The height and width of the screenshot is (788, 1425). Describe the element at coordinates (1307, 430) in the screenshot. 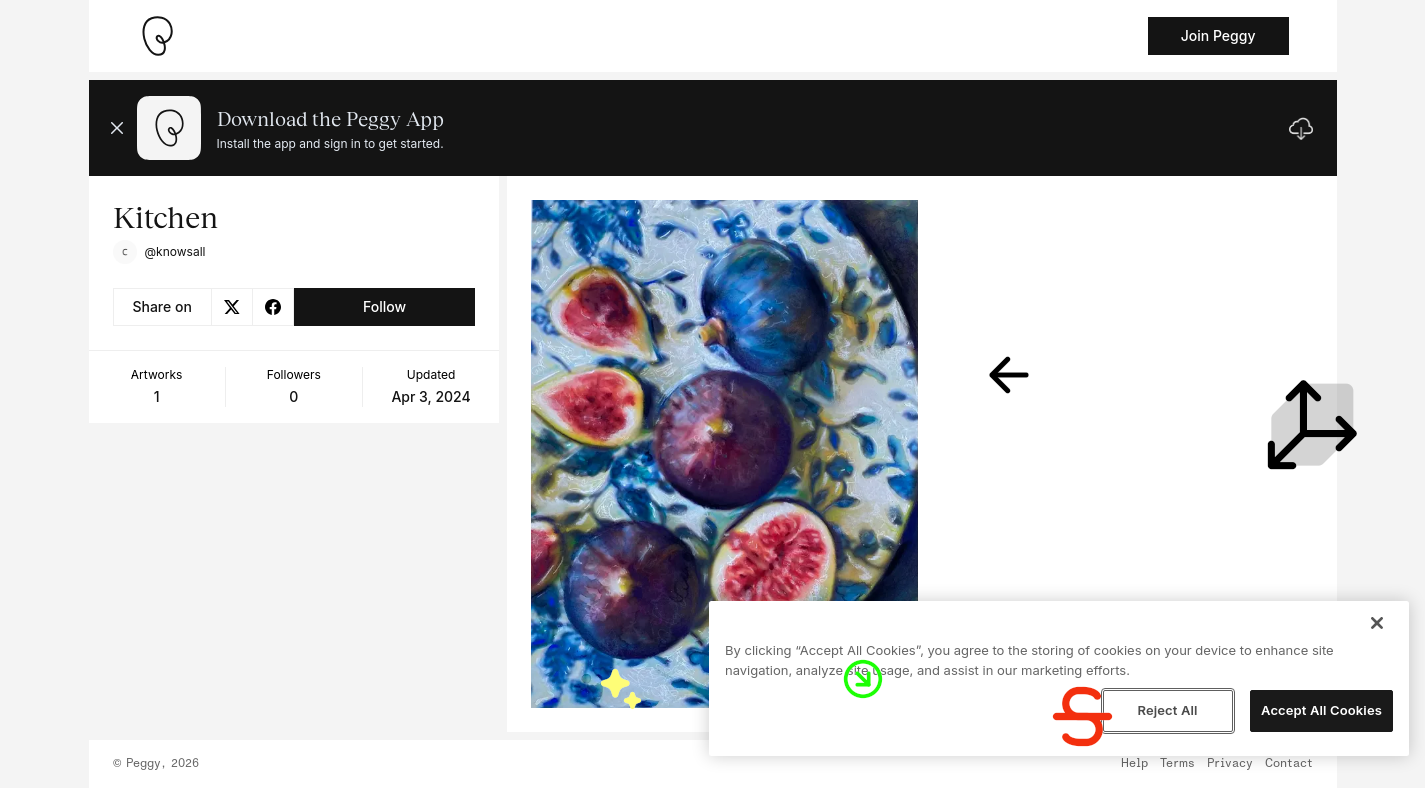

I see `access 3D vector or coordinate tools` at that location.